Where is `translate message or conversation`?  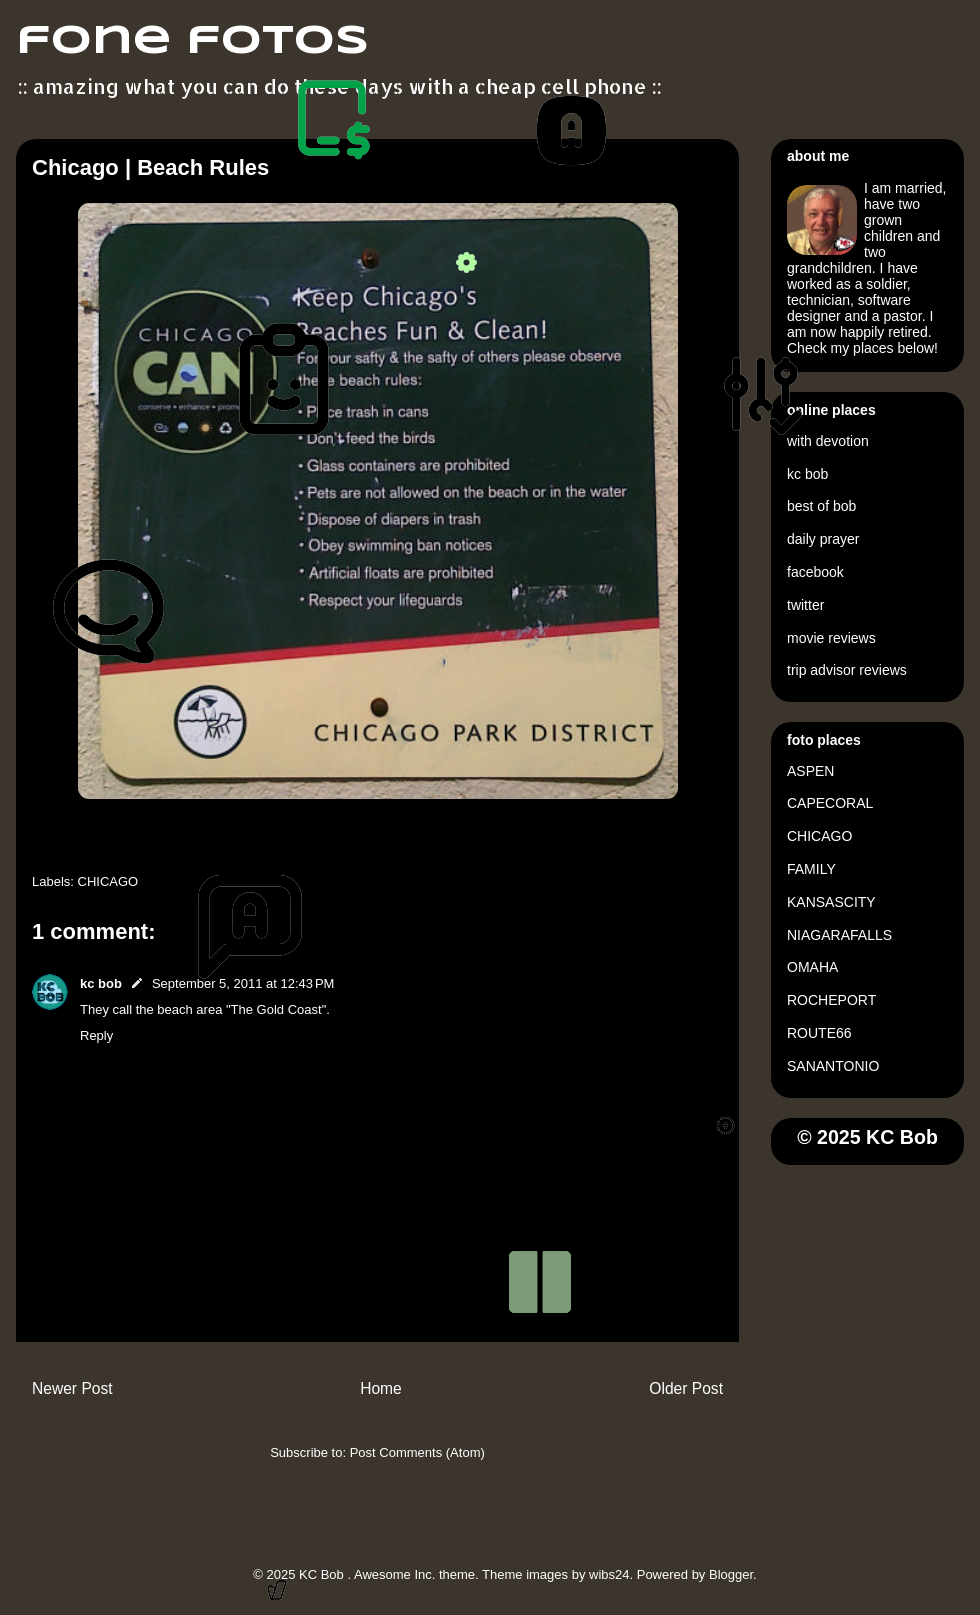
translate message or conversation is located at coordinates (250, 921).